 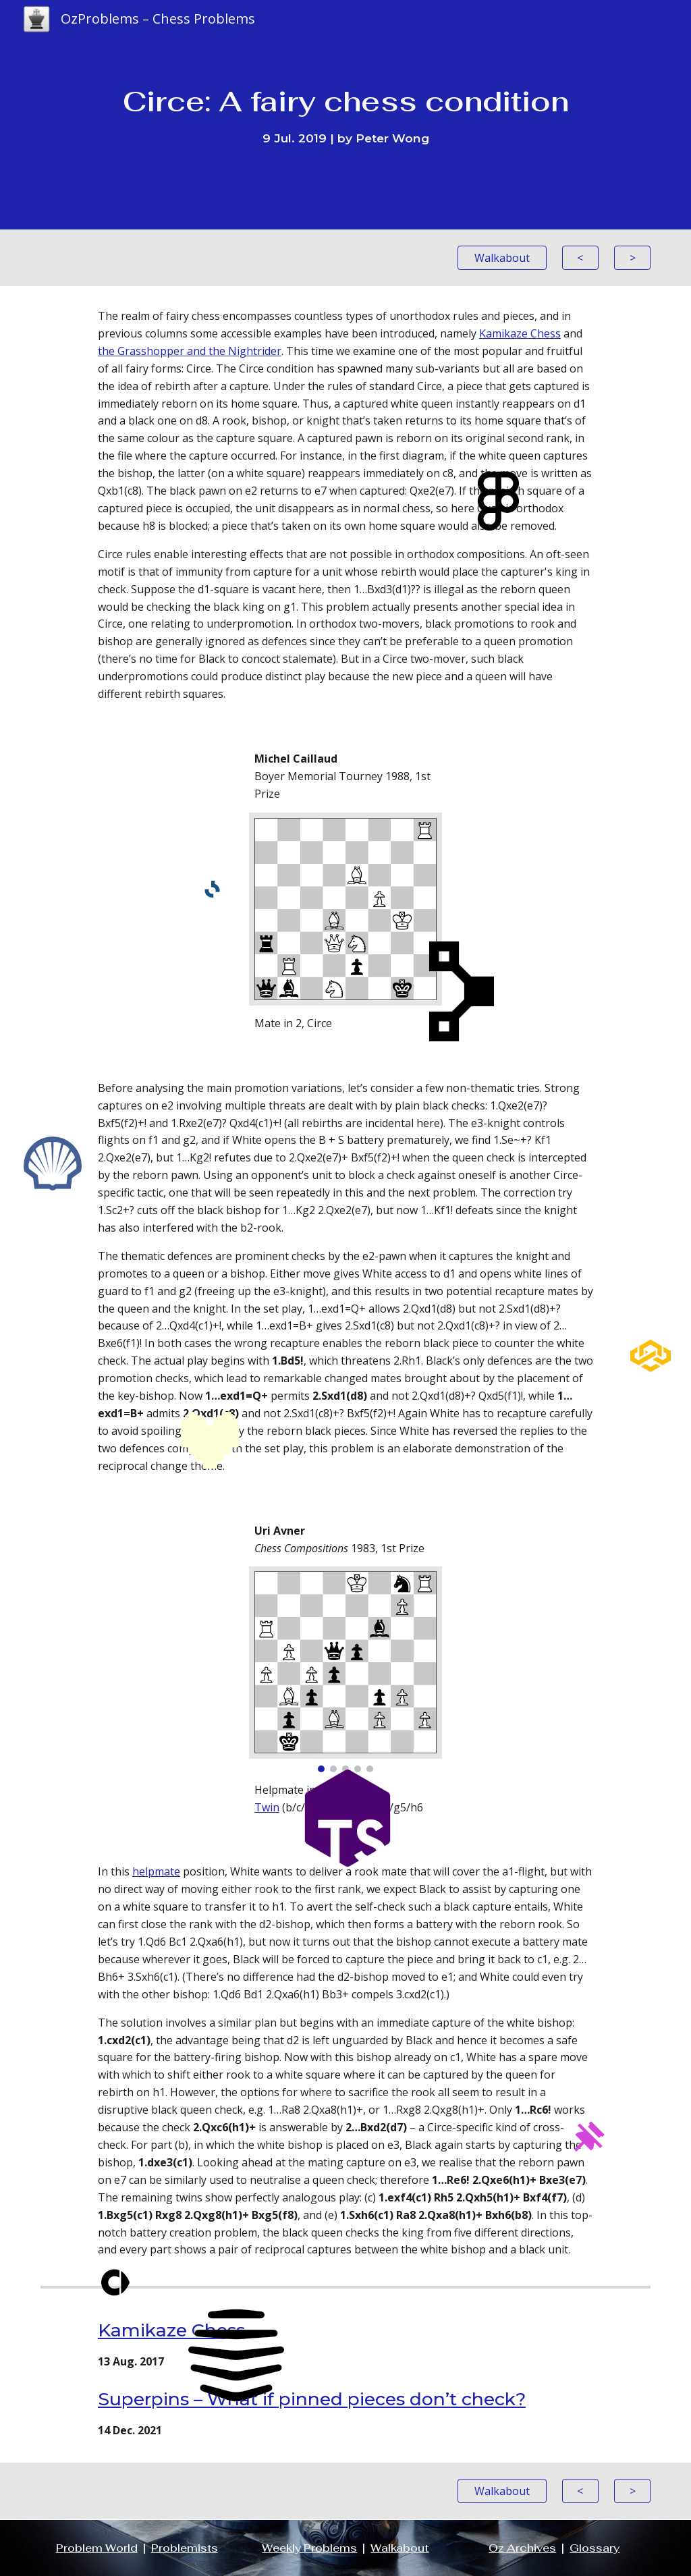 I want to click on unpin a saved location, so click(x=588, y=2137).